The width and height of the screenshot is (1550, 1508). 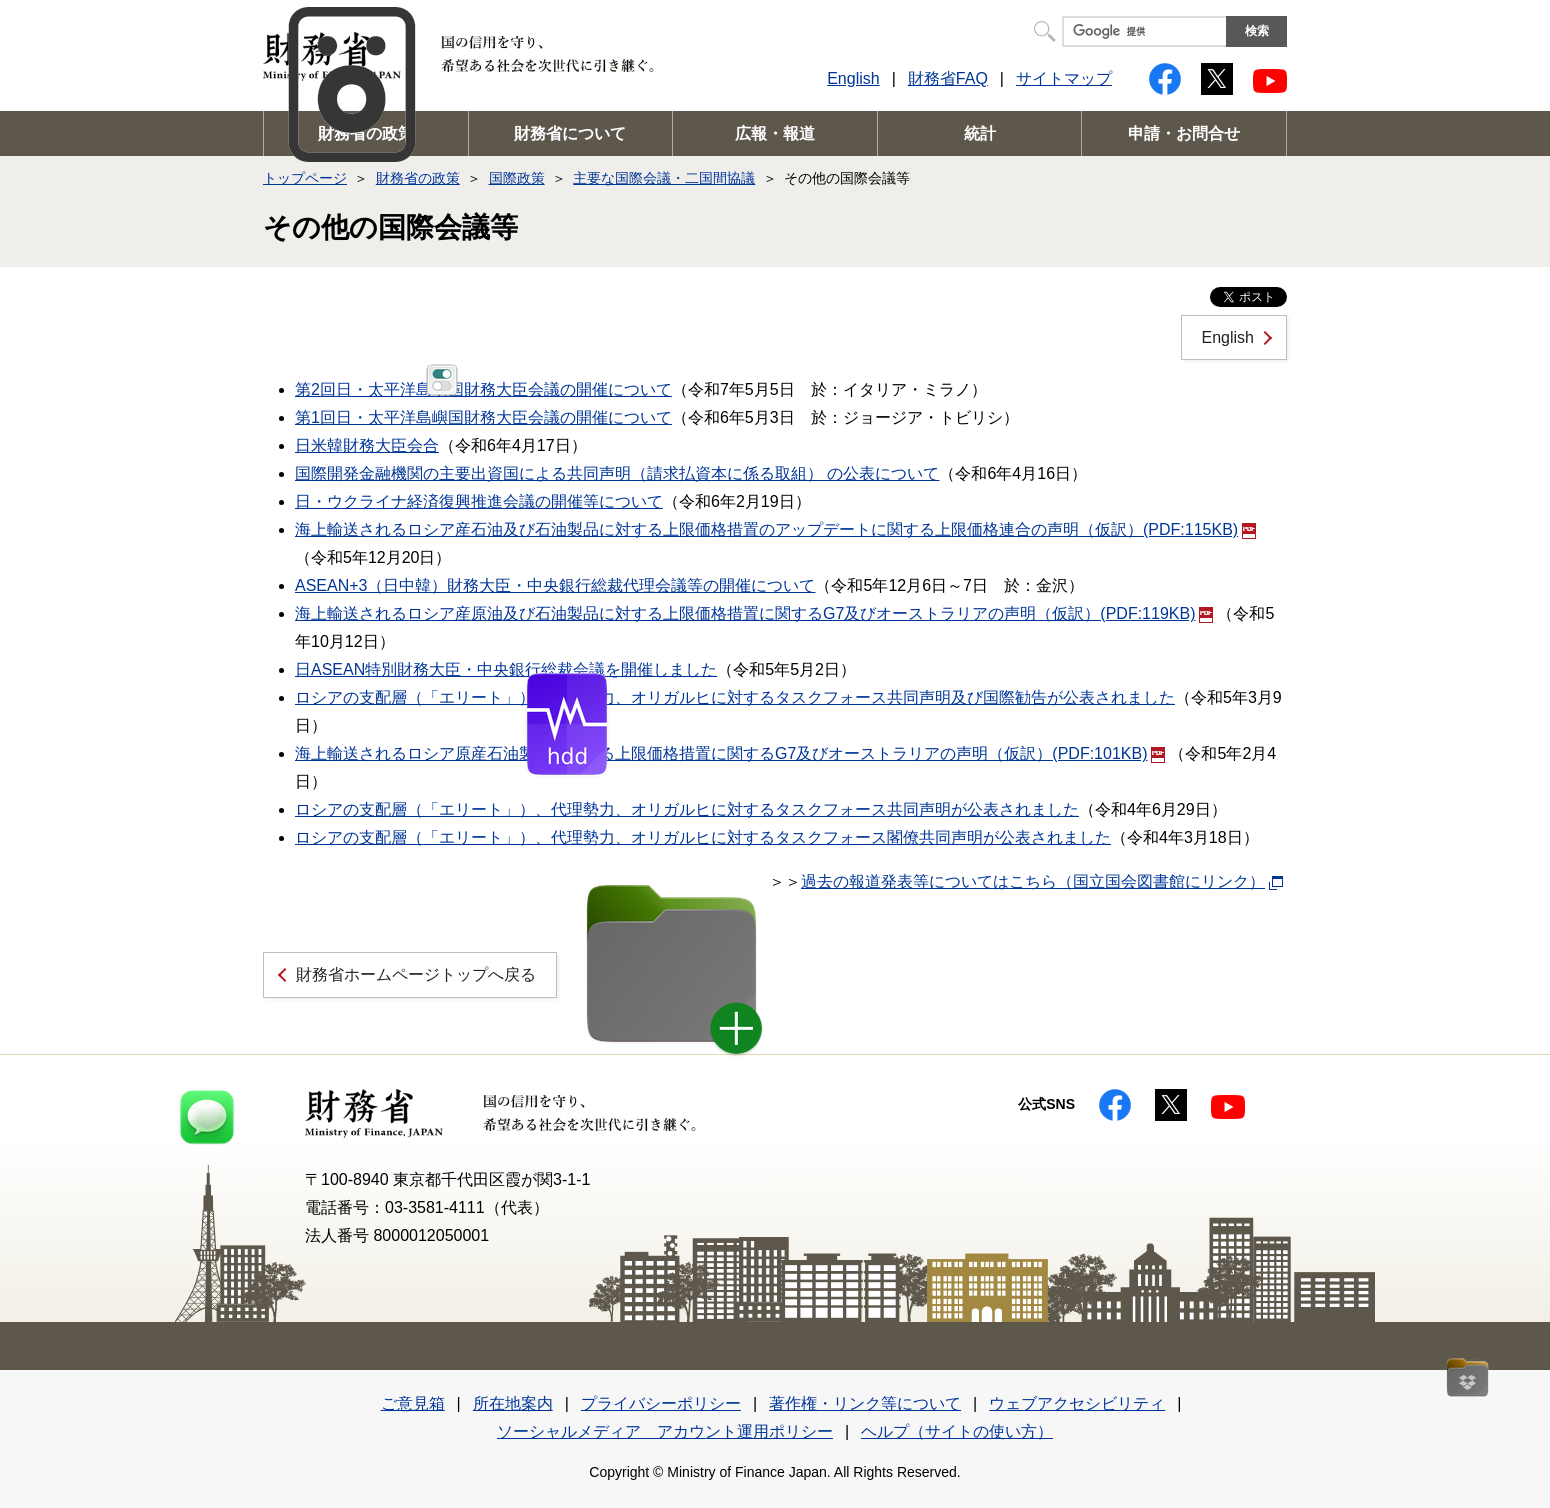 What do you see at coordinates (1467, 1377) in the screenshot?
I see `open dropbox synced folder` at bounding box center [1467, 1377].